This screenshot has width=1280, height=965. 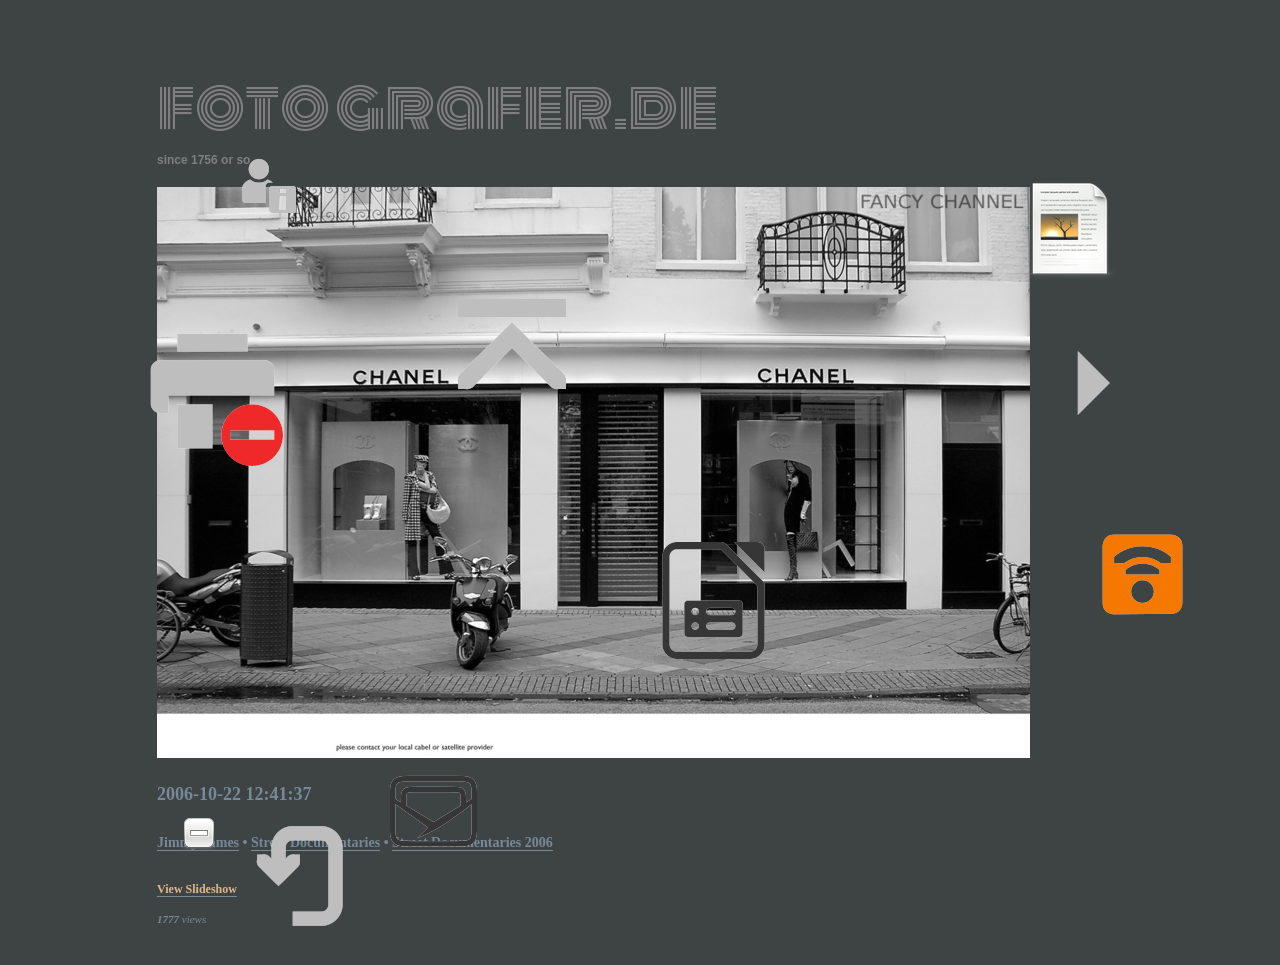 What do you see at coordinates (1091, 383) in the screenshot?
I see `navigate to the next item or screen` at bounding box center [1091, 383].